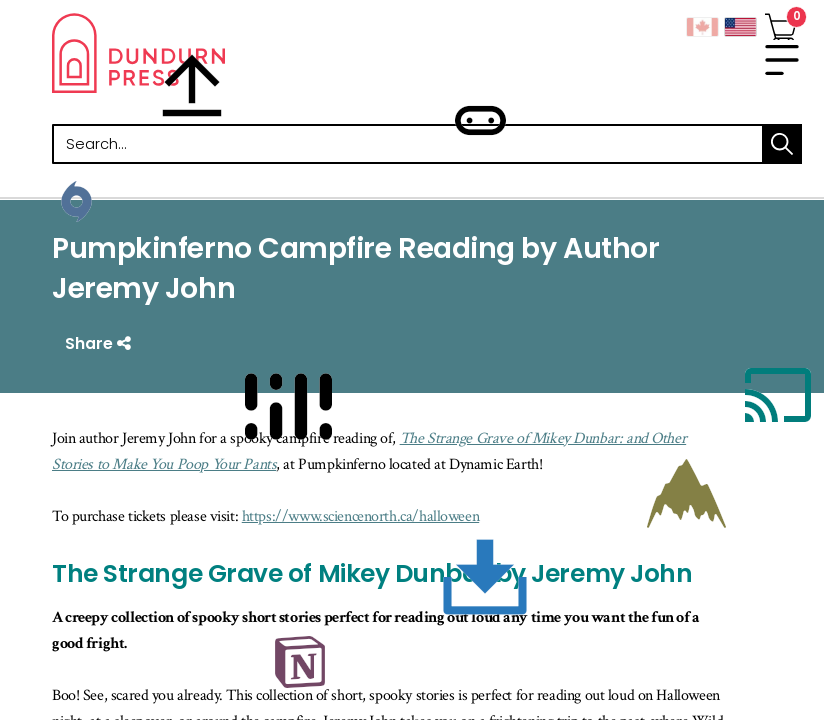 The height and width of the screenshot is (720, 824). Describe the element at coordinates (485, 577) in the screenshot. I see `download a file or document` at that location.